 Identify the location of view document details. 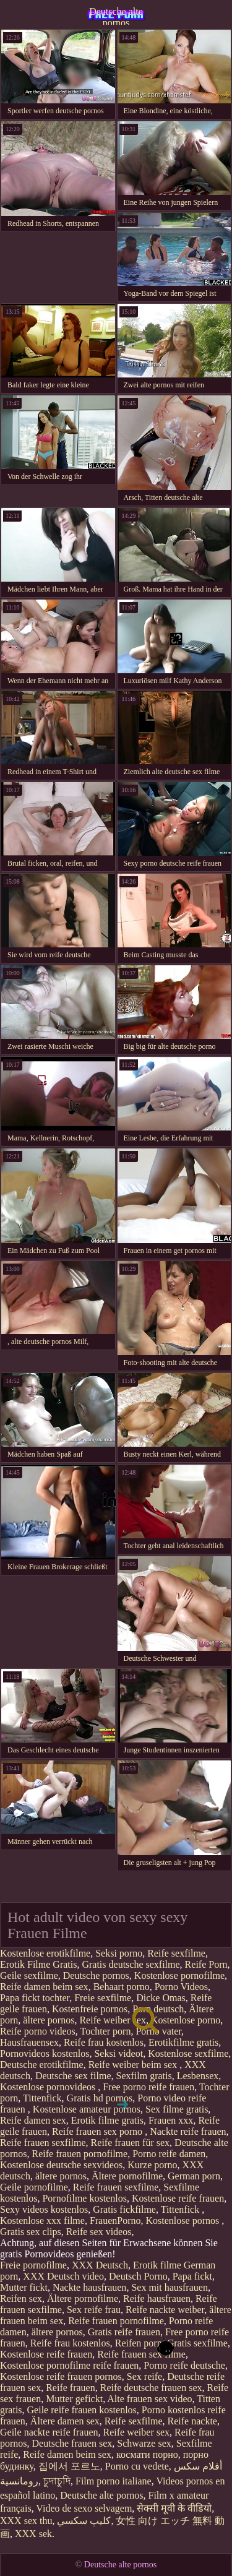
(147, 722).